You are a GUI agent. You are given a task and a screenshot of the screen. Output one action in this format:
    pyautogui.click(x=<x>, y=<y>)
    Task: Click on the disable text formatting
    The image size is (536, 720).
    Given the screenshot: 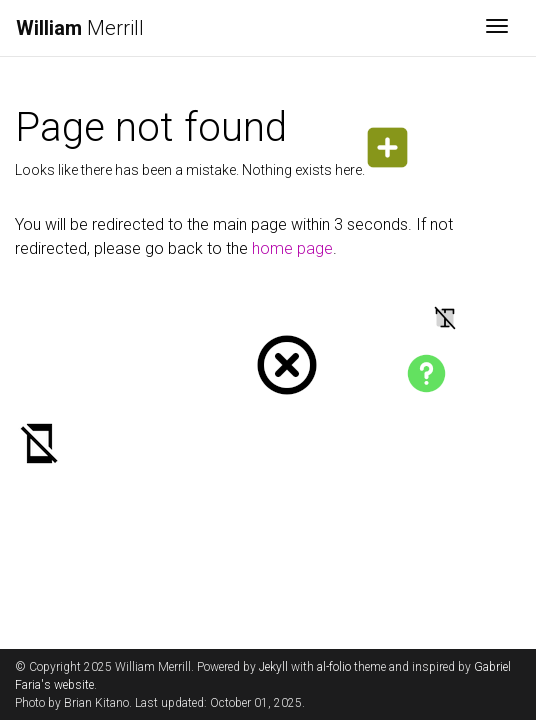 What is the action you would take?
    pyautogui.click(x=445, y=318)
    